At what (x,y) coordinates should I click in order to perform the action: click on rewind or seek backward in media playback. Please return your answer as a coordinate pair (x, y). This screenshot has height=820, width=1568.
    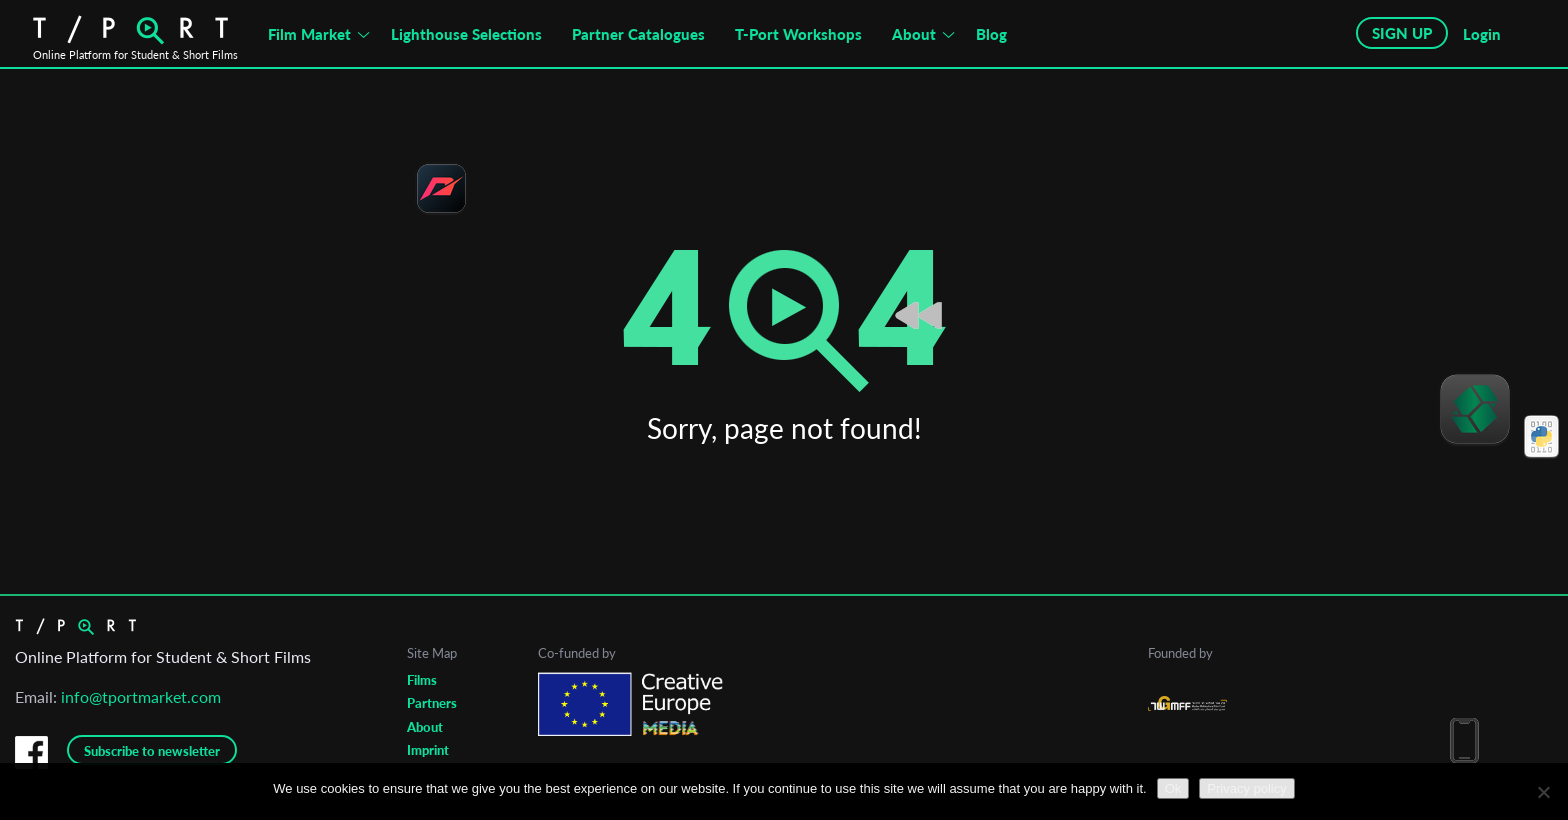
    Looking at the image, I should click on (918, 315).